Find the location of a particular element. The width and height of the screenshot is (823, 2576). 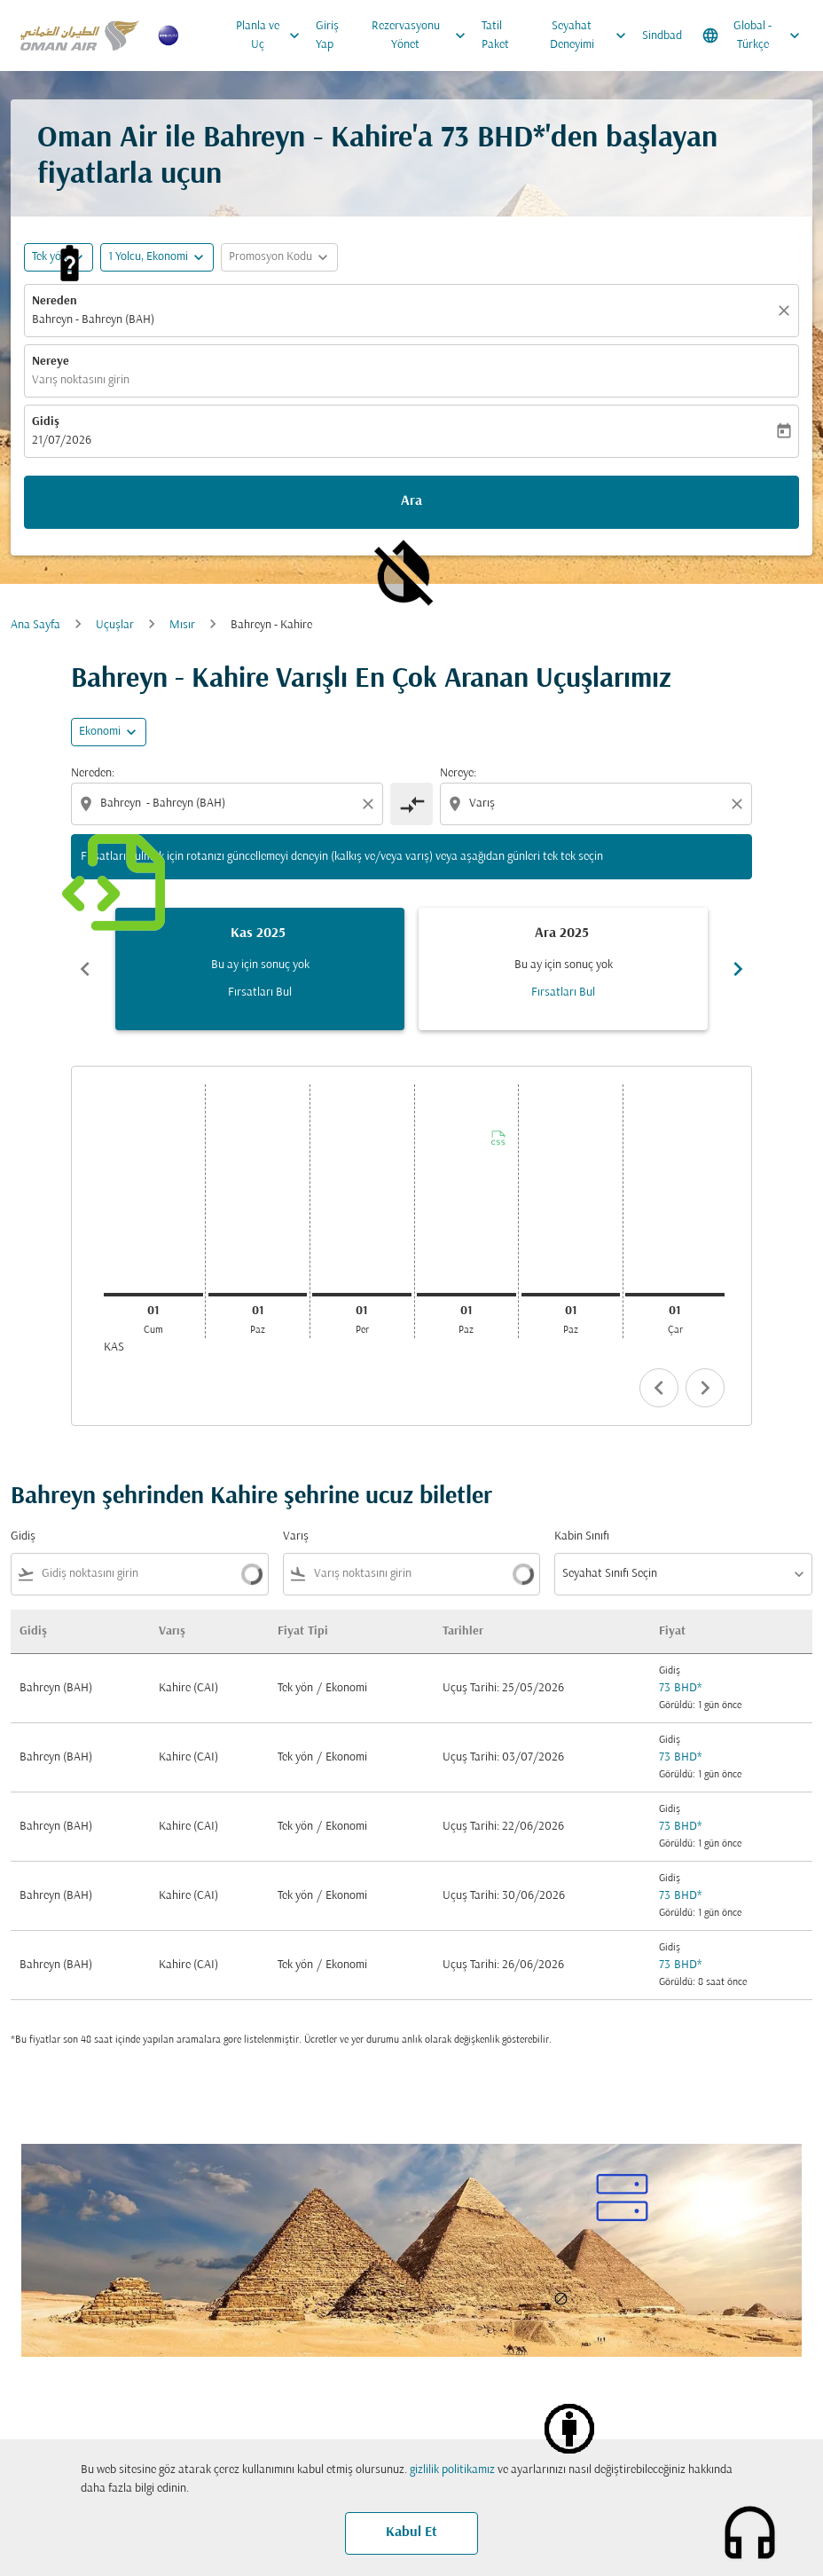

view or open a CSS stylesheet file is located at coordinates (498, 1138).